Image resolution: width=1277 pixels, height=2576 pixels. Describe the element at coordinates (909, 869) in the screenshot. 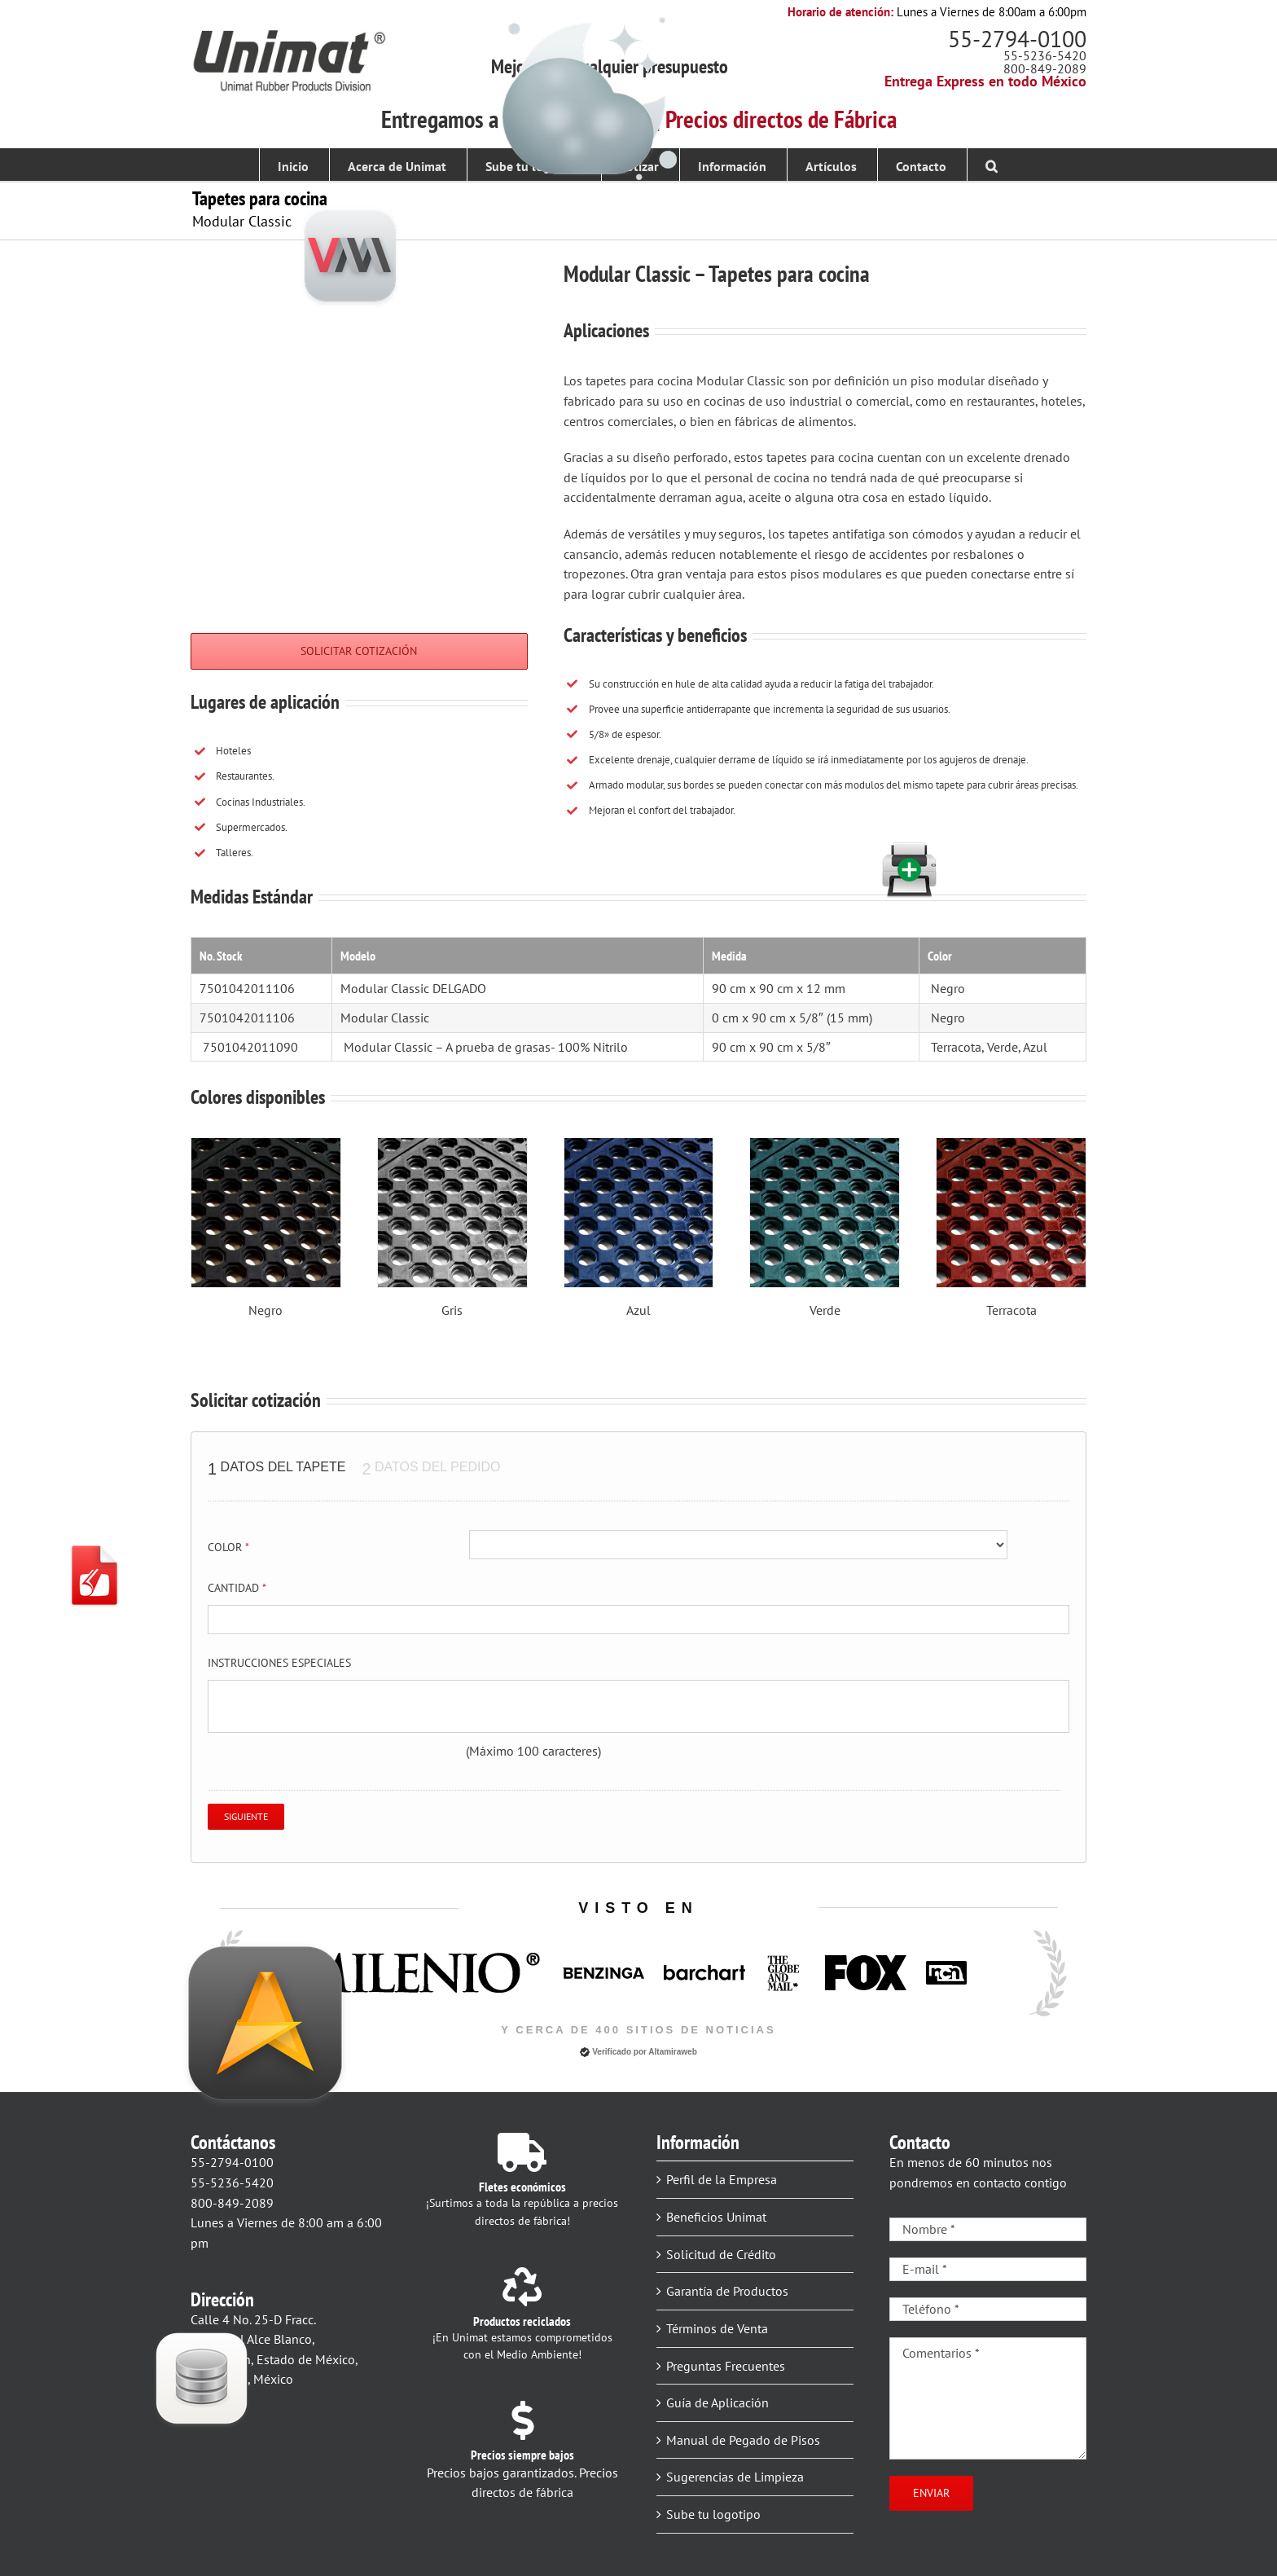

I see `add a new printer to your system` at that location.